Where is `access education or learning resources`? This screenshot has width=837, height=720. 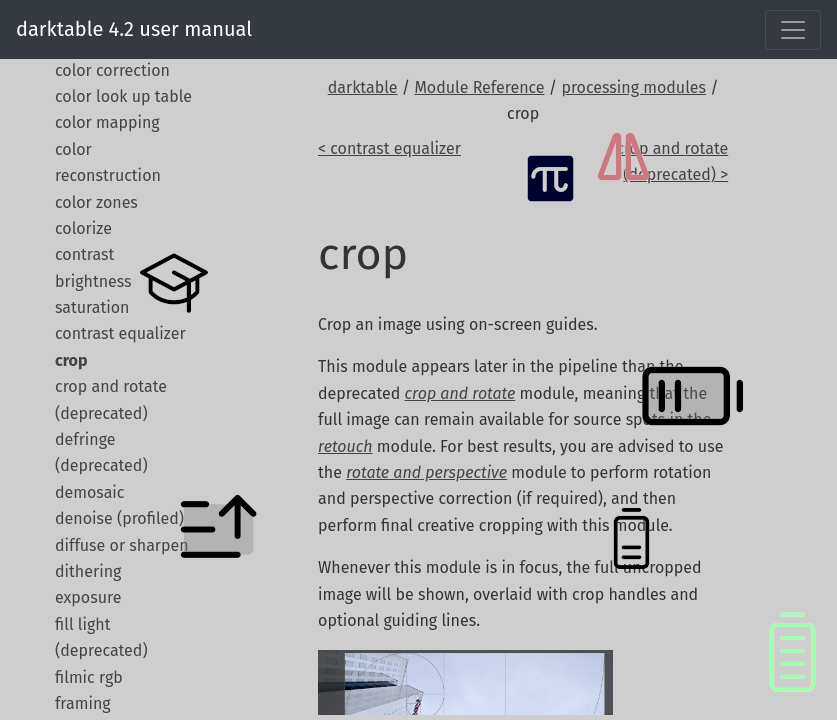
access education or learning resources is located at coordinates (174, 281).